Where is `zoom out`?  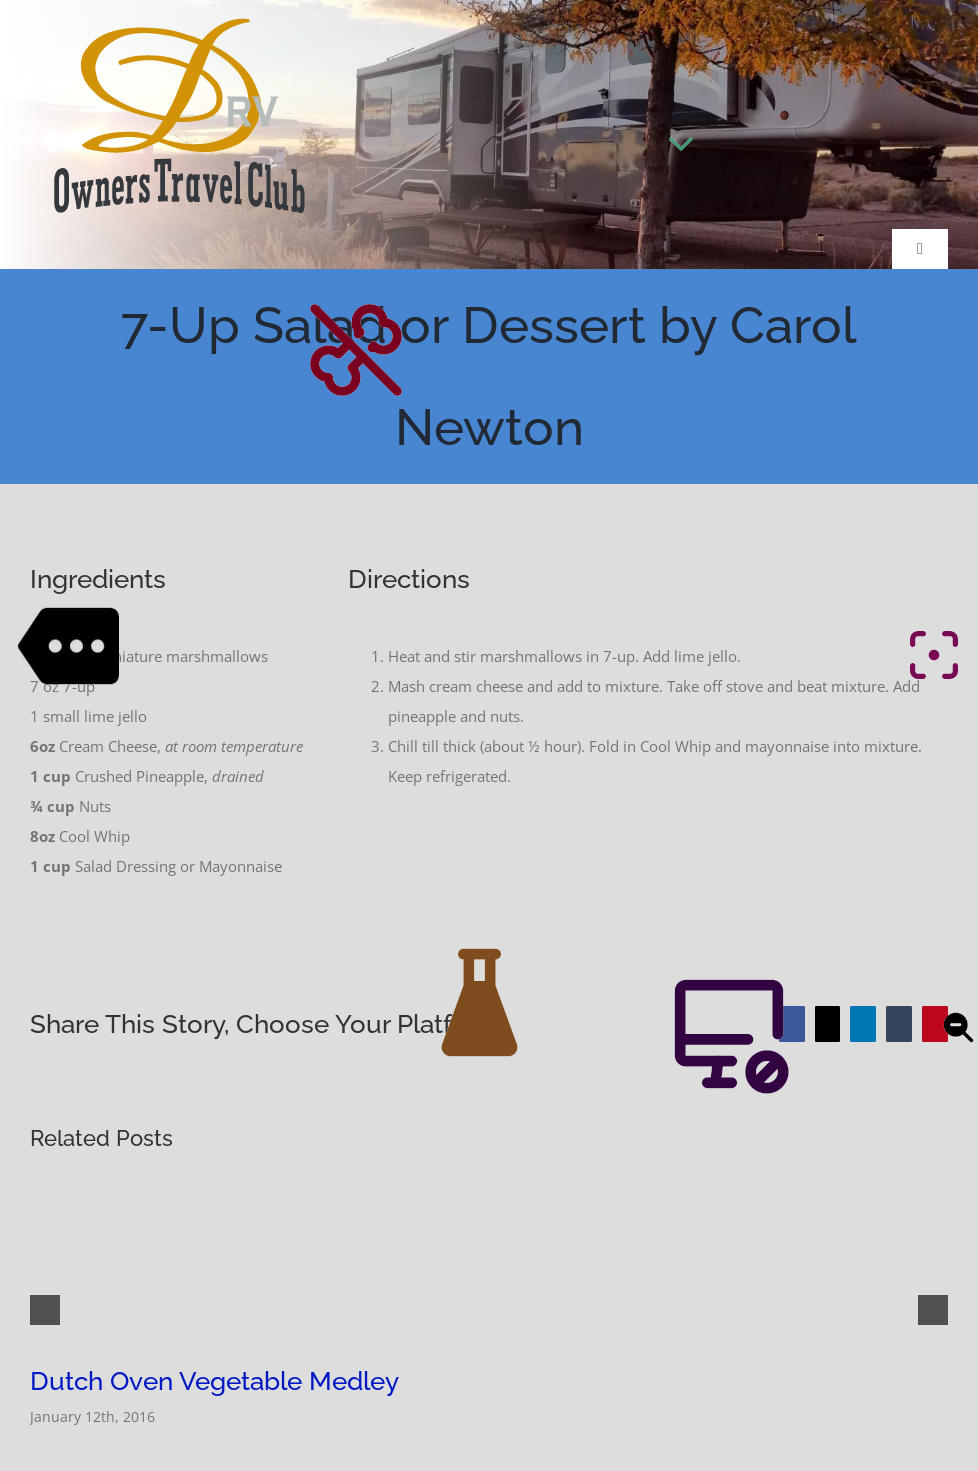
zoom out is located at coordinates (958, 1027).